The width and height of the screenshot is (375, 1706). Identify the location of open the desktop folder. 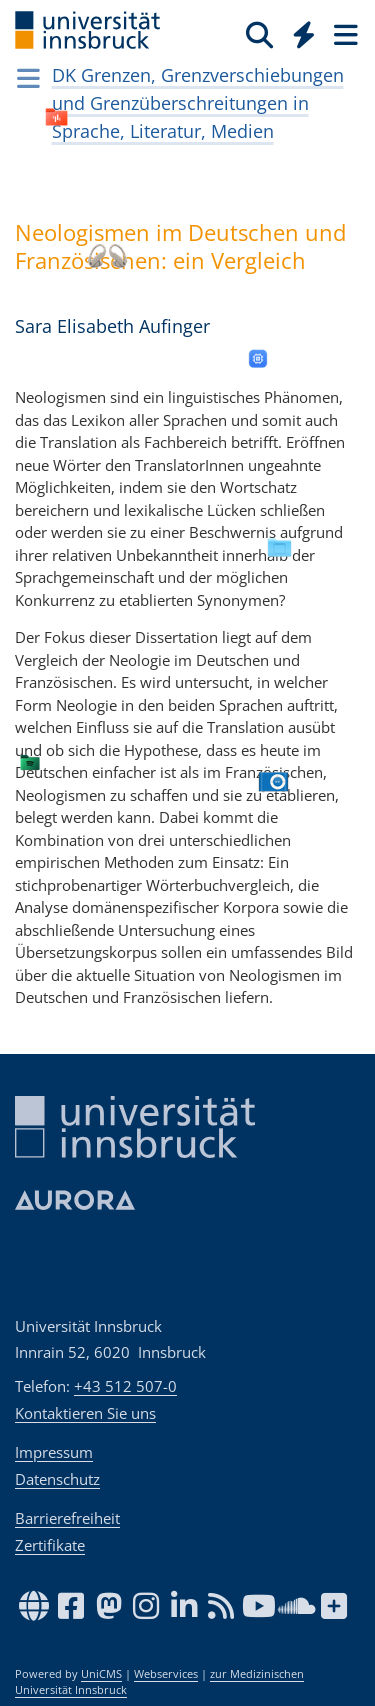
(279, 547).